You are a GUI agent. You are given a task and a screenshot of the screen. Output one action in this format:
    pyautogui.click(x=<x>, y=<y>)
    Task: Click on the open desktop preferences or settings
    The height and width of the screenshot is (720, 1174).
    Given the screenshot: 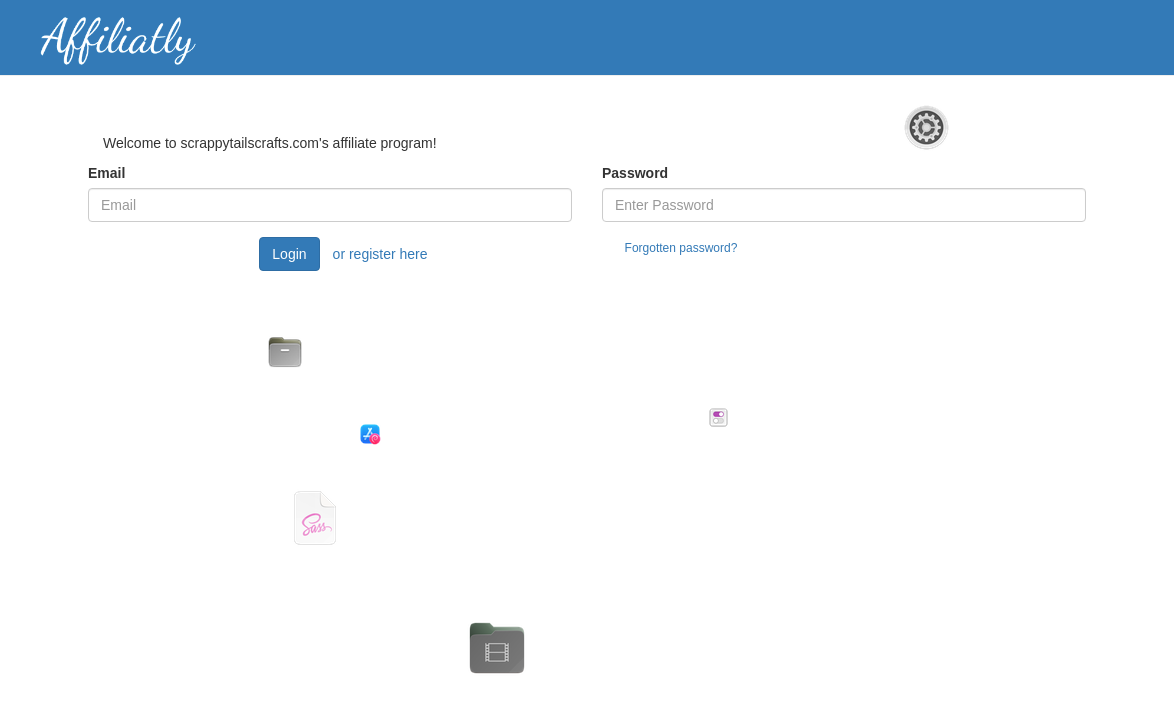 What is the action you would take?
    pyautogui.click(x=718, y=417)
    